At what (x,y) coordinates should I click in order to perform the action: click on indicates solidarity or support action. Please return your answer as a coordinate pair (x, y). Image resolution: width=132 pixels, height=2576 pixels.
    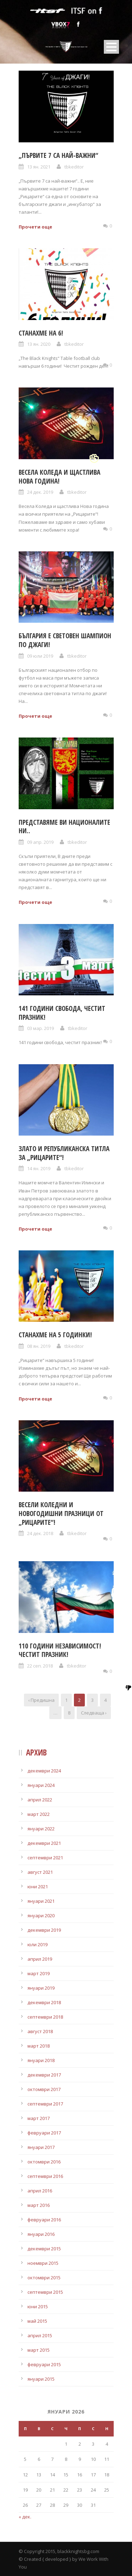
    Looking at the image, I should click on (94, 458).